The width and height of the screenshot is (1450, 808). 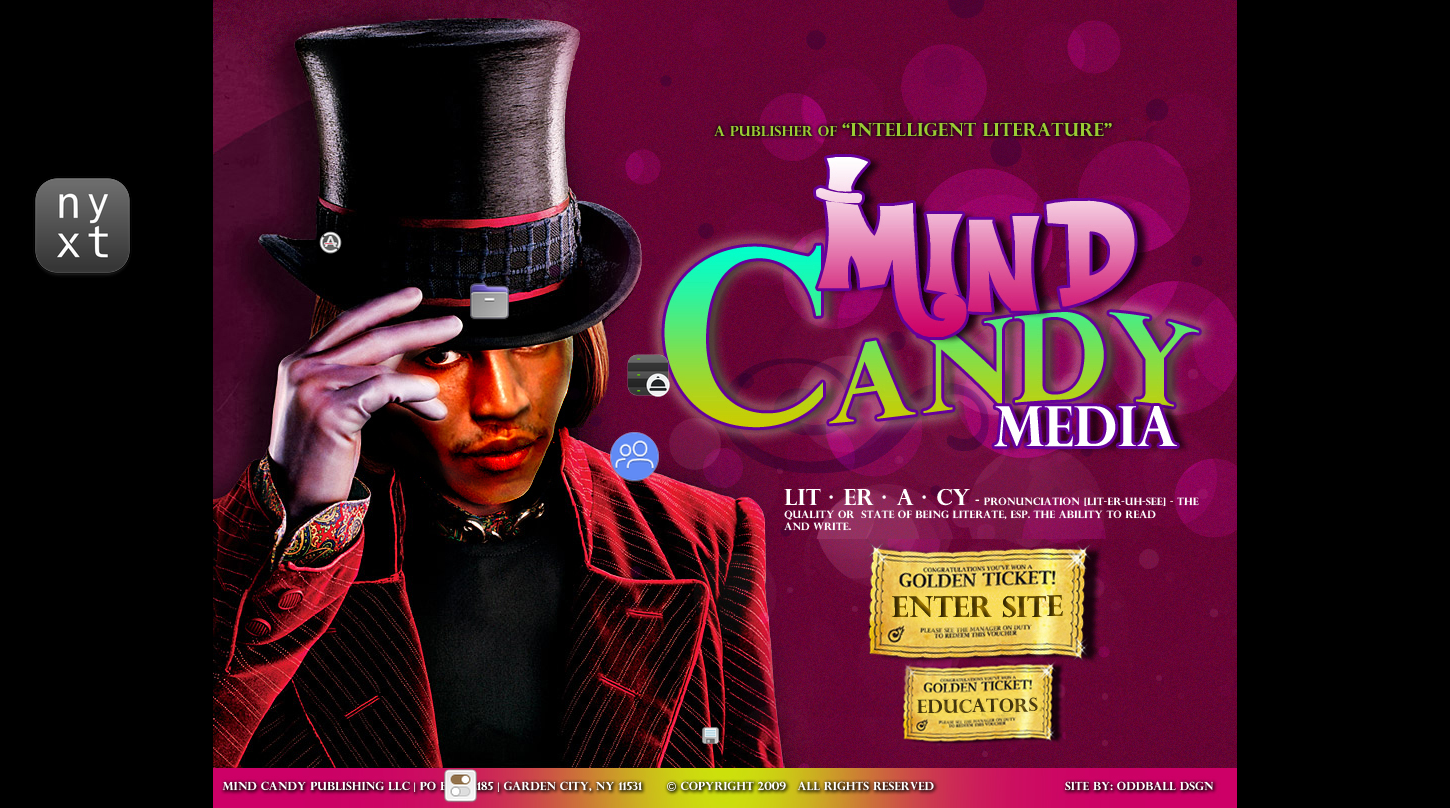 I want to click on access user account and personal settings, so click(x=634, y=456).